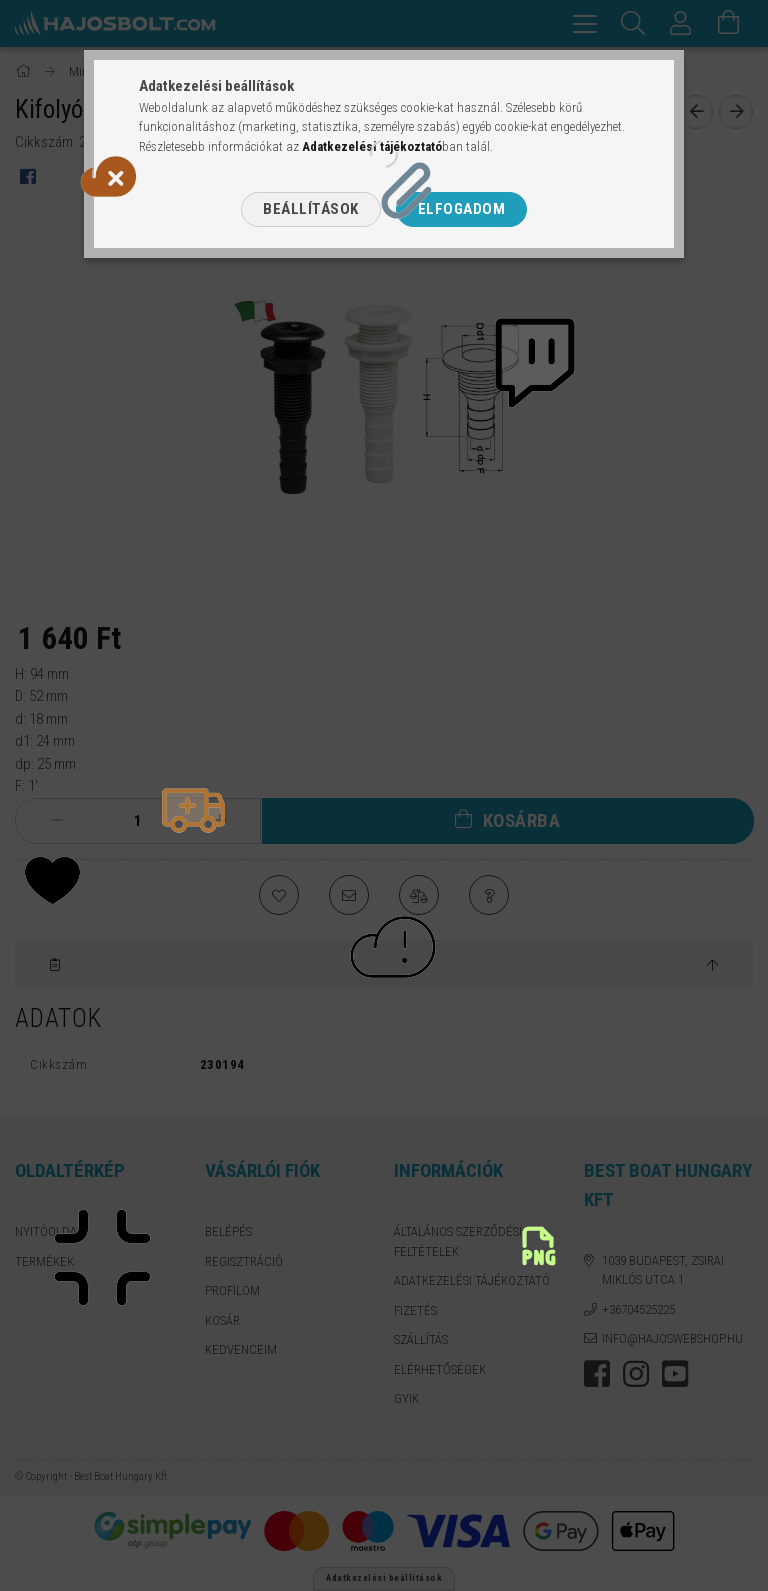 The width and height of the screenshot is (768, 1591). Describe the element at coordinates (108, 176) in the screenshot. I see `disconnect from cloud storage` at that location.